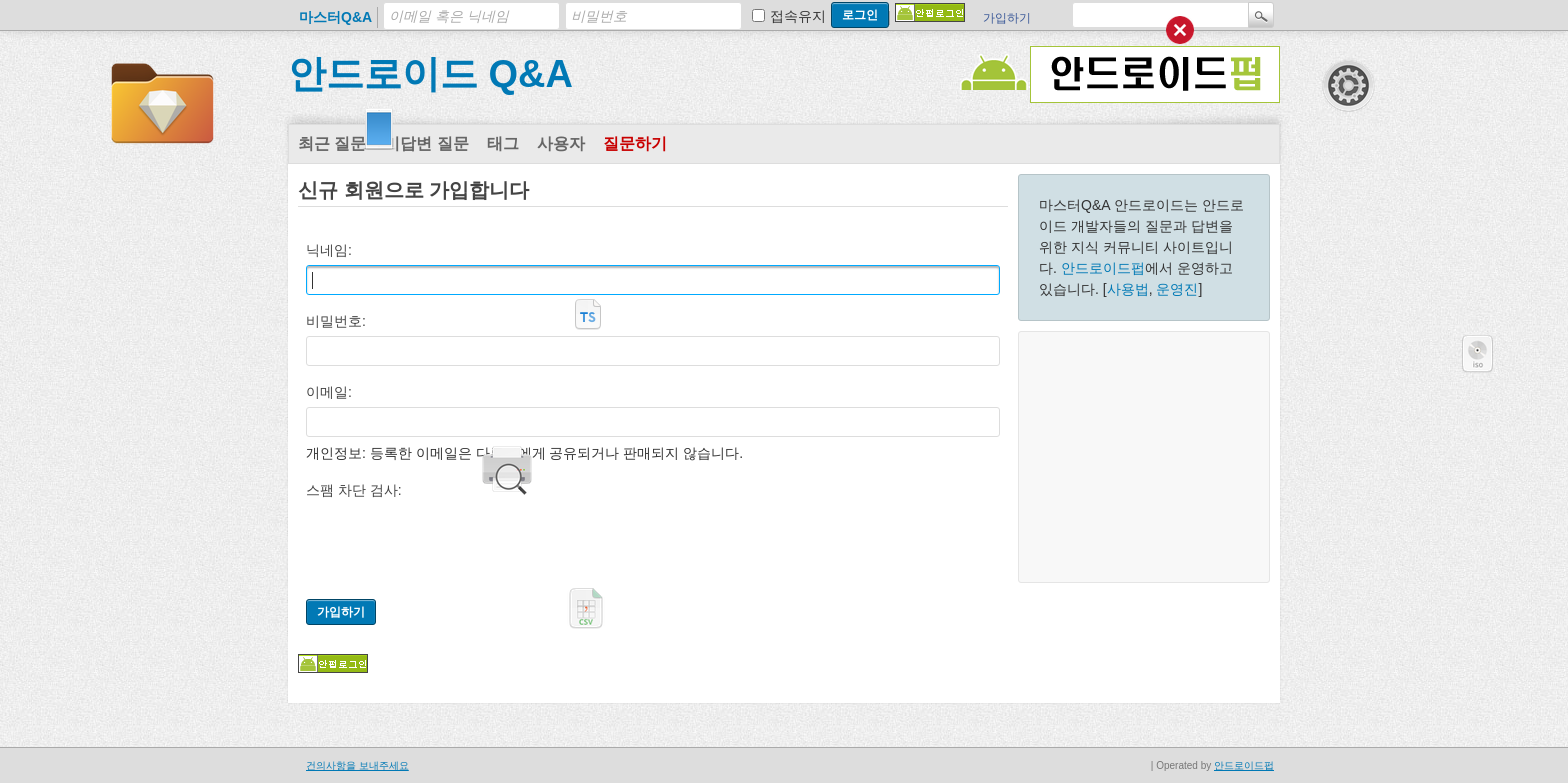 The height and width of the screenshot is (783, 1568). I want to click on close the current dialog or modal, so click(1180, 30).